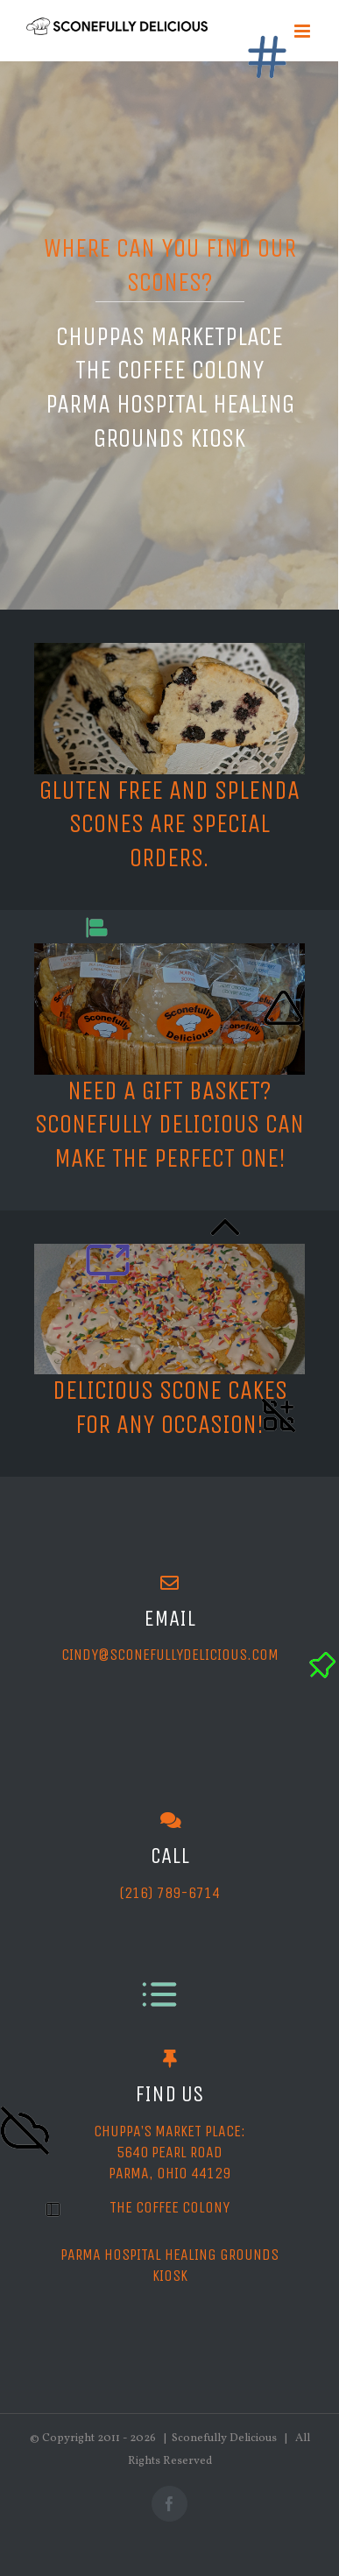  I want to click on indicates offline mode or no cloud connection, so click(25, 2130).